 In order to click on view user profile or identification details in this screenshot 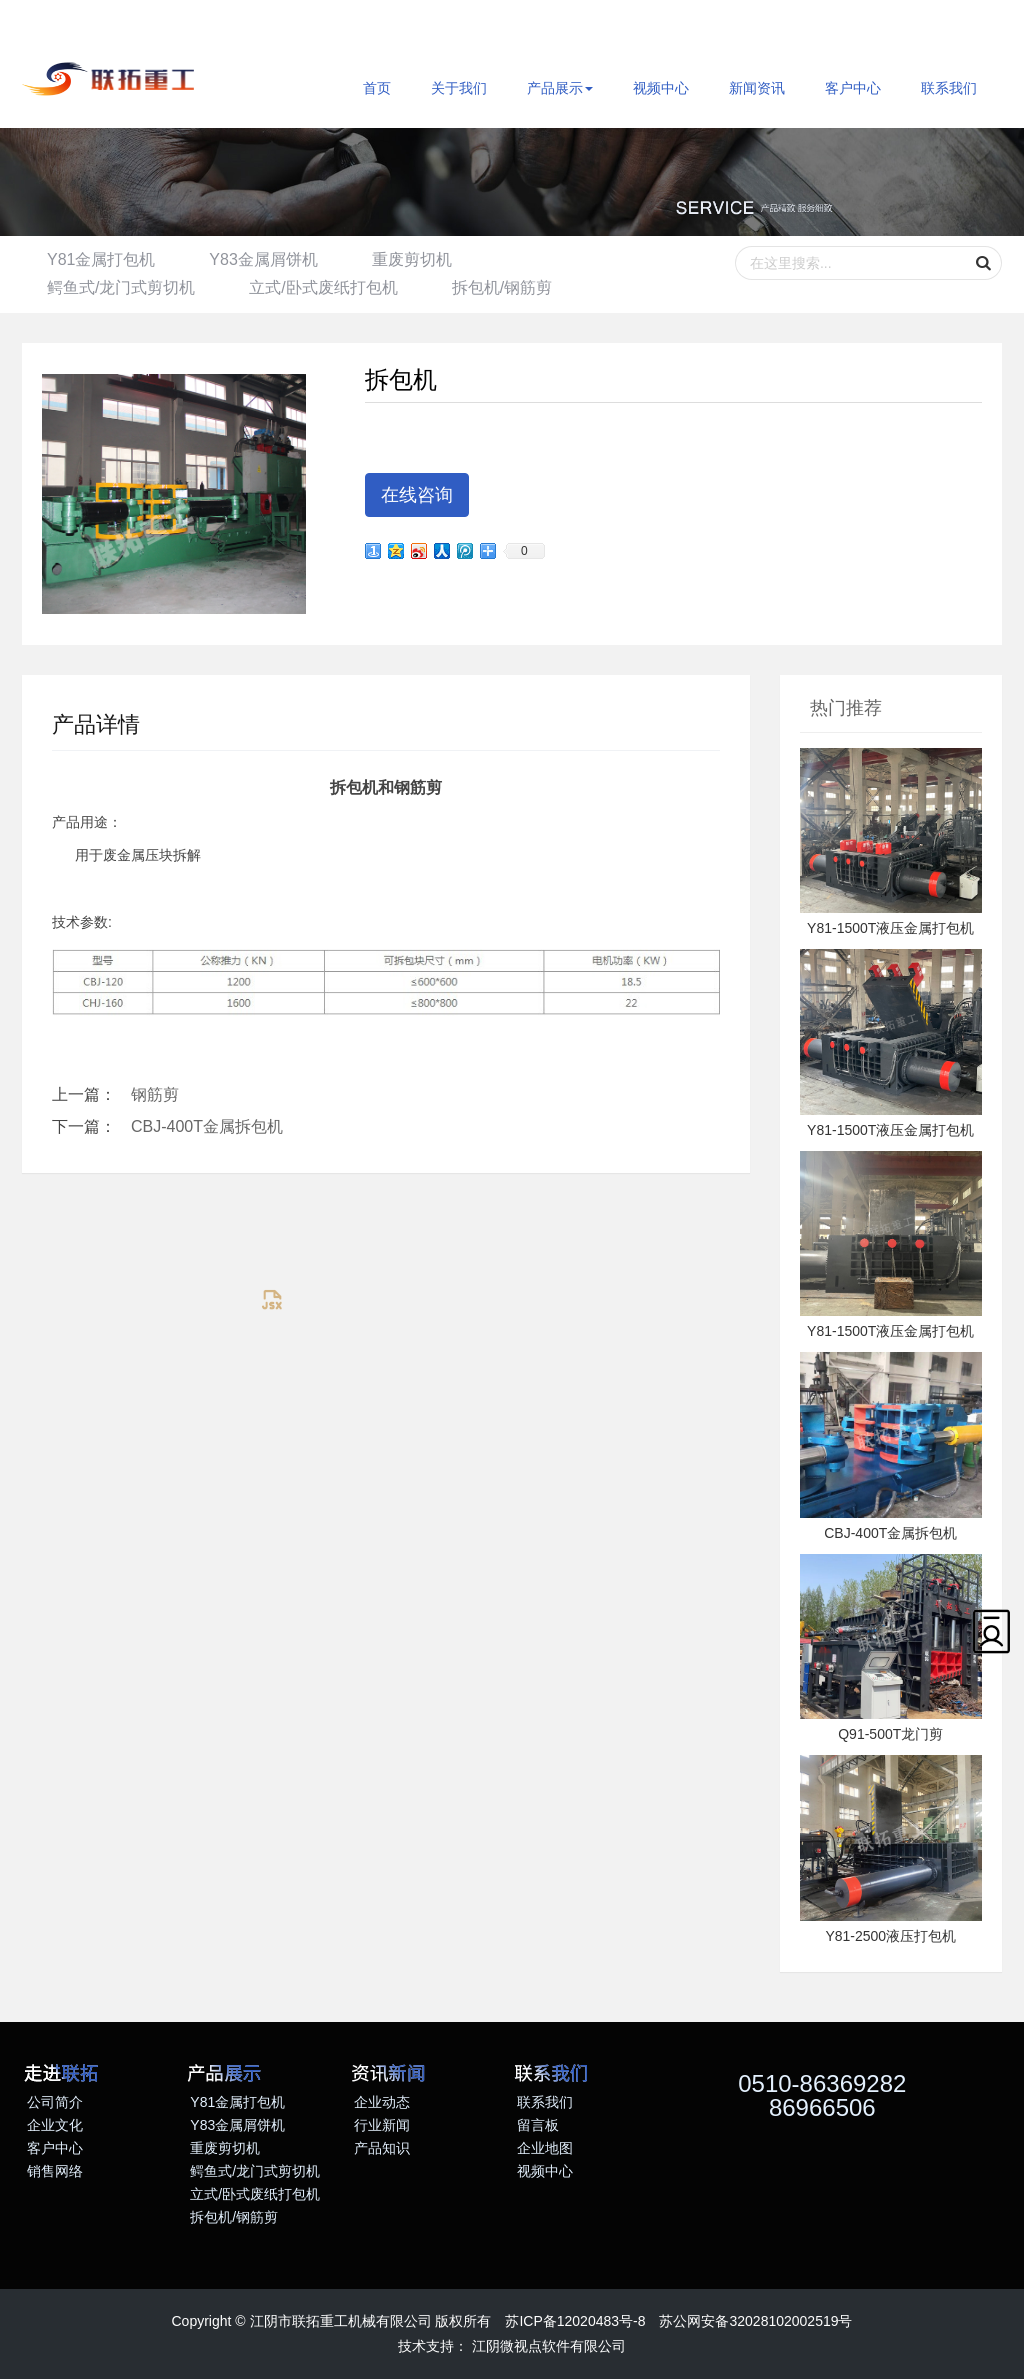, I will do `click(991, 1631)`.